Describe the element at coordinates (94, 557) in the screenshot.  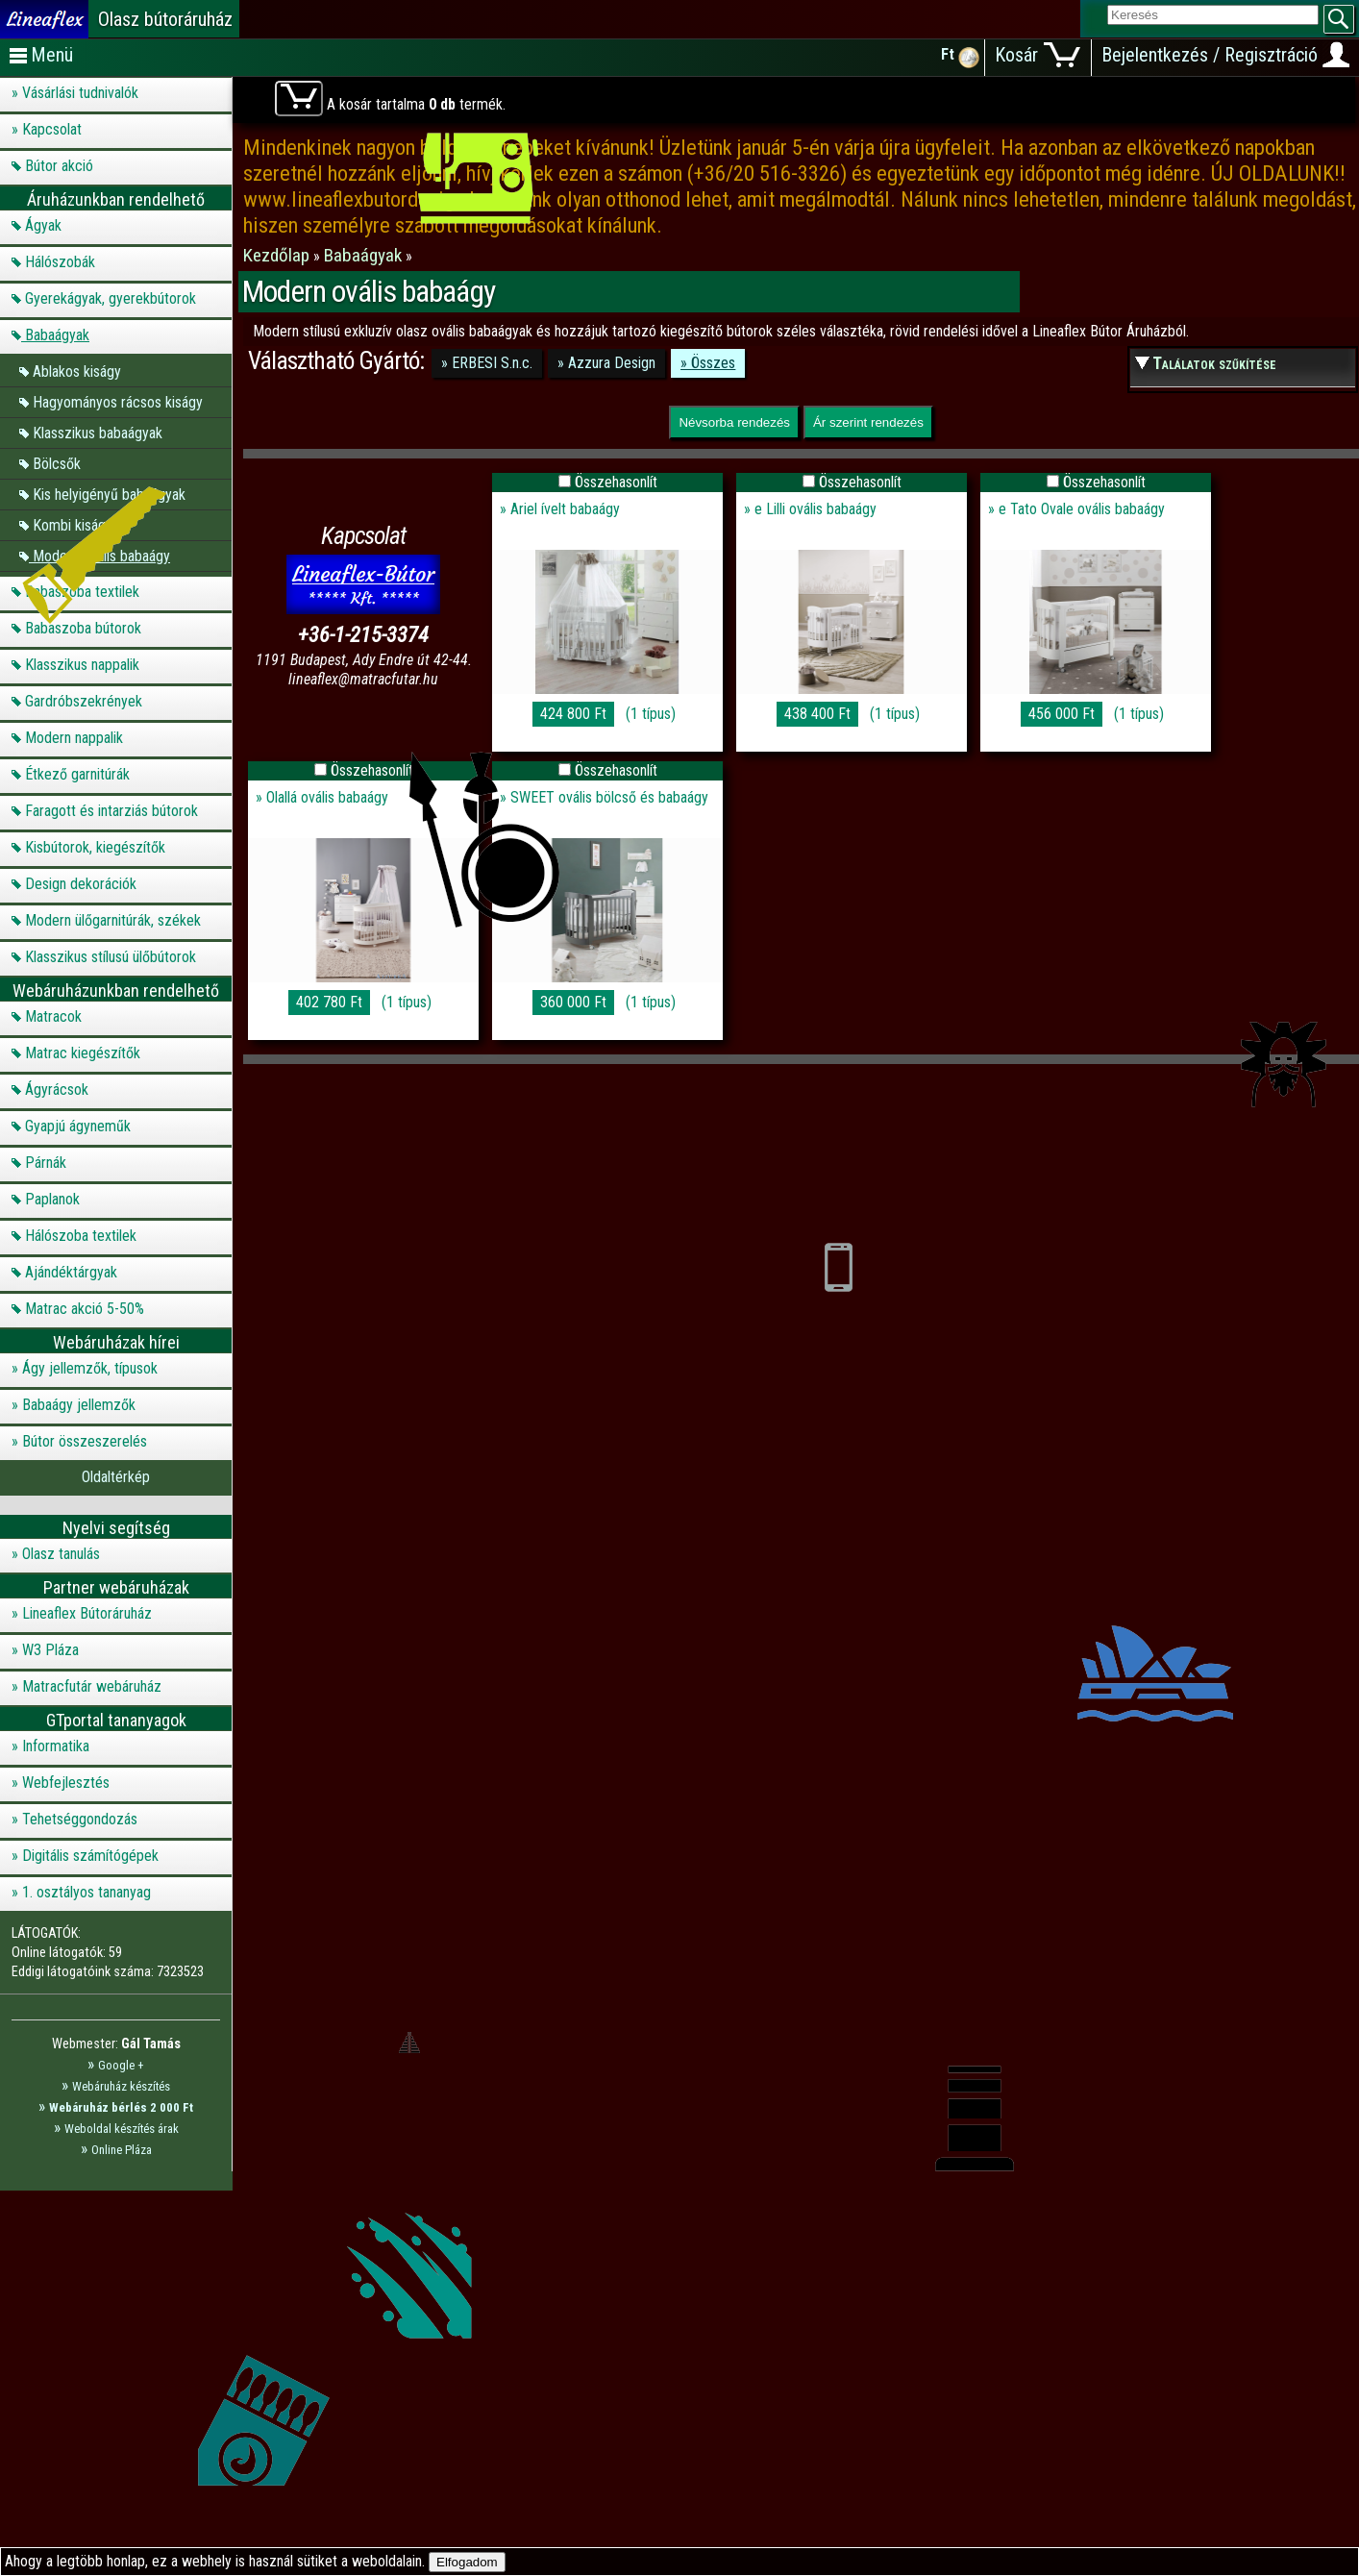
I see `access woodworking or carpentry tools` at that location.